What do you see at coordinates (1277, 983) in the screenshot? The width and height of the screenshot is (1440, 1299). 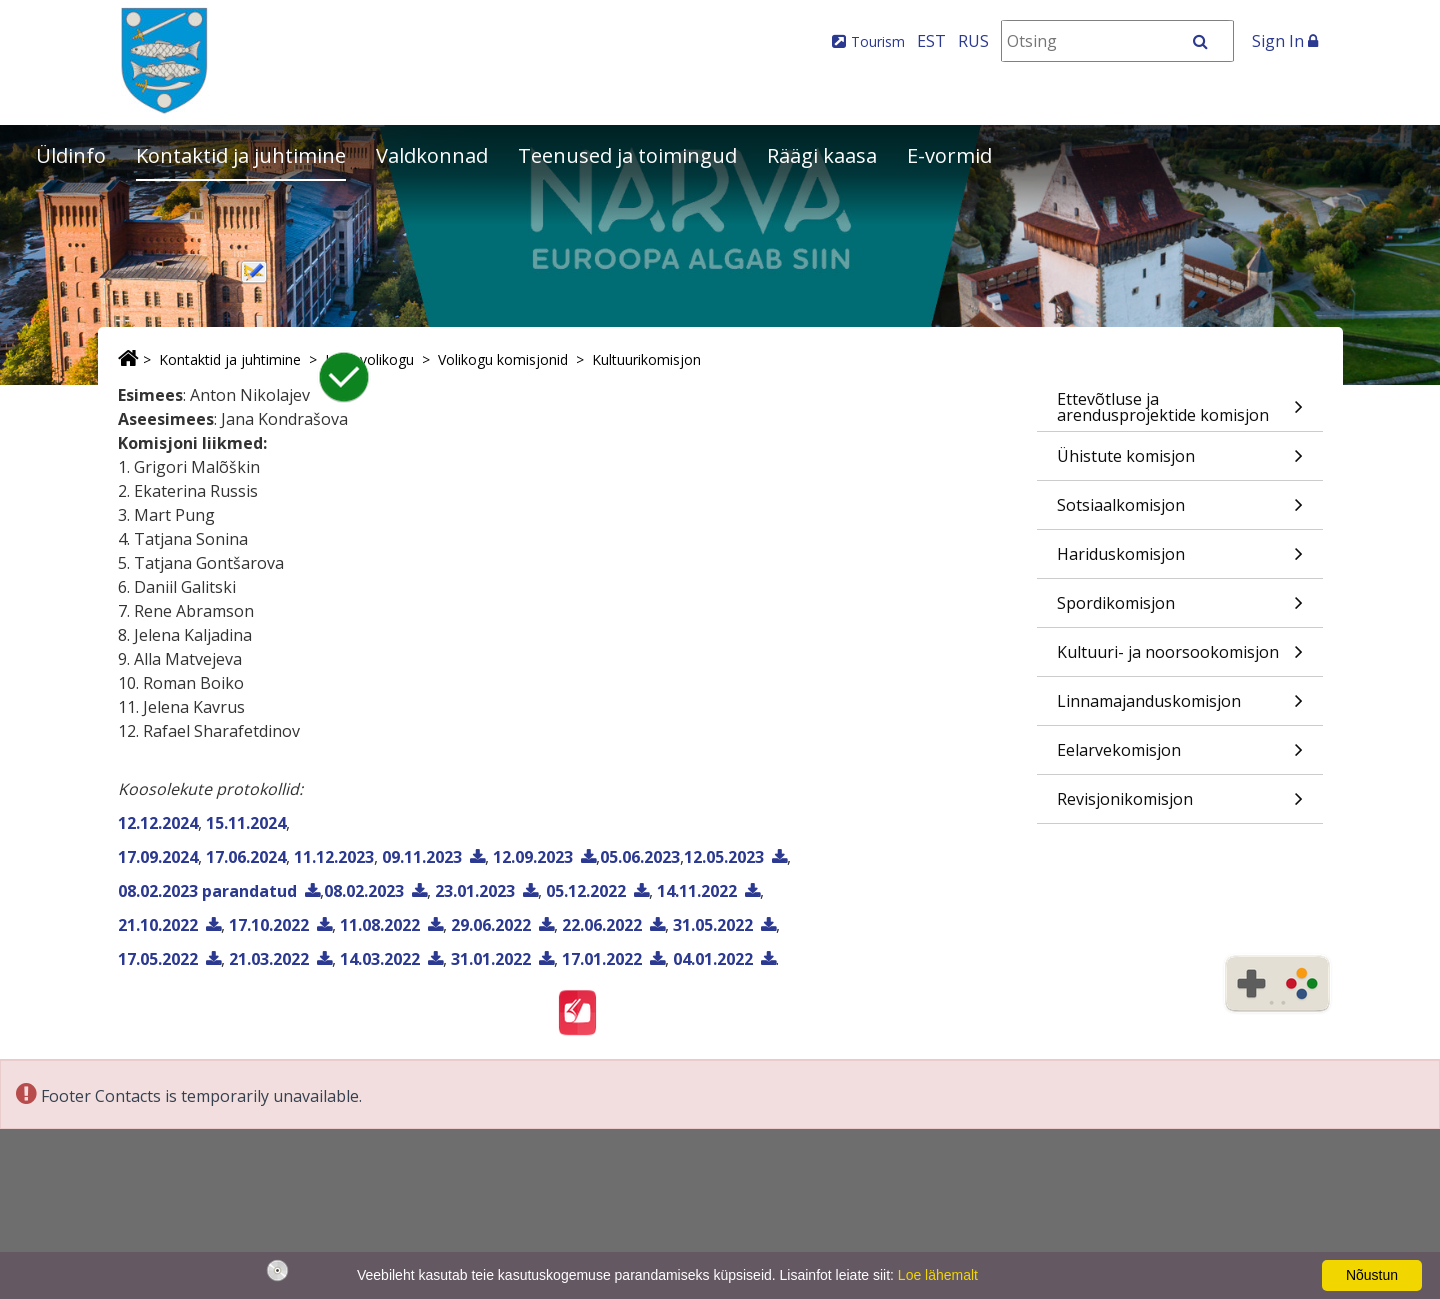 I see `indicates a connected game controller` at bounding box center [1277, 983].